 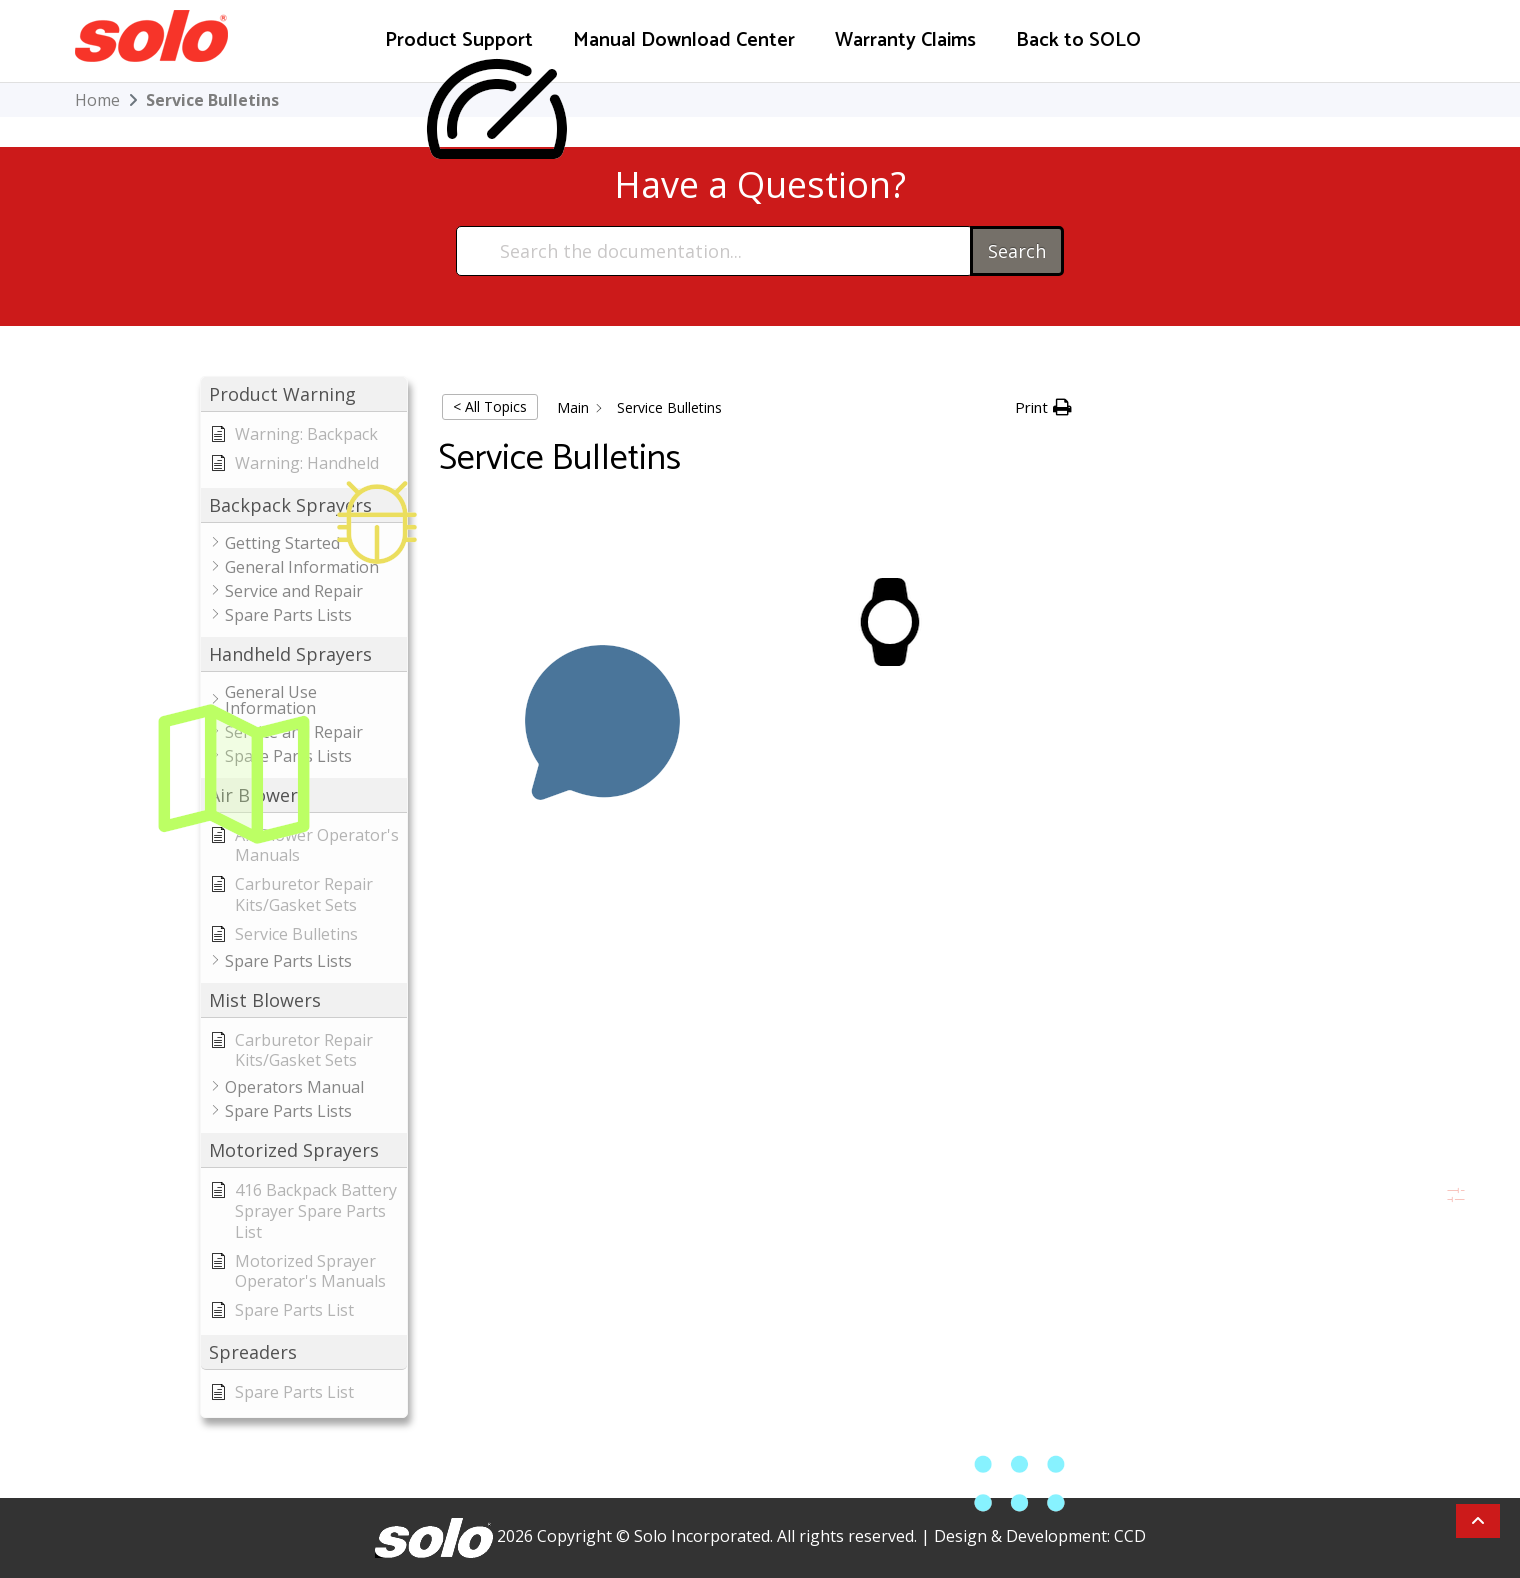 I want to click on open chat or messaging, so click(x=602, y=722).